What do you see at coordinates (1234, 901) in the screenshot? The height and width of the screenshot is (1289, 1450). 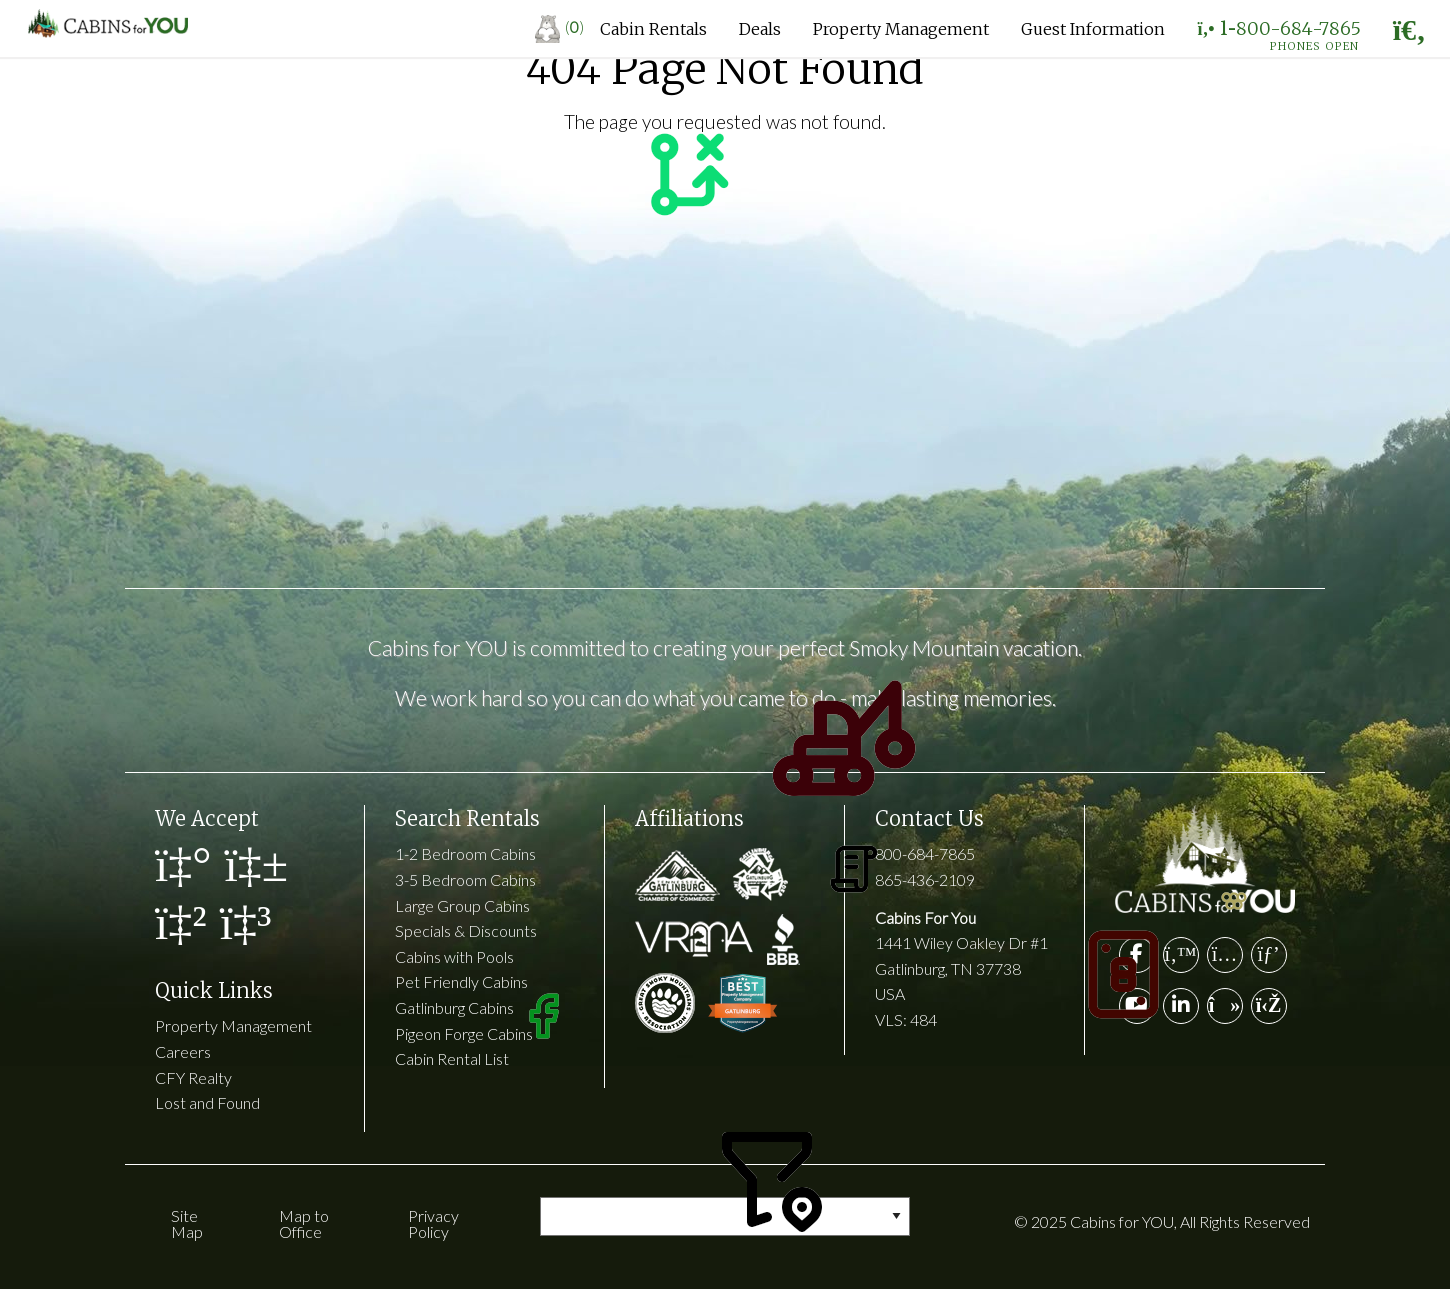 I see `view olympics-related content or events` at bounding box center [1234, 901].